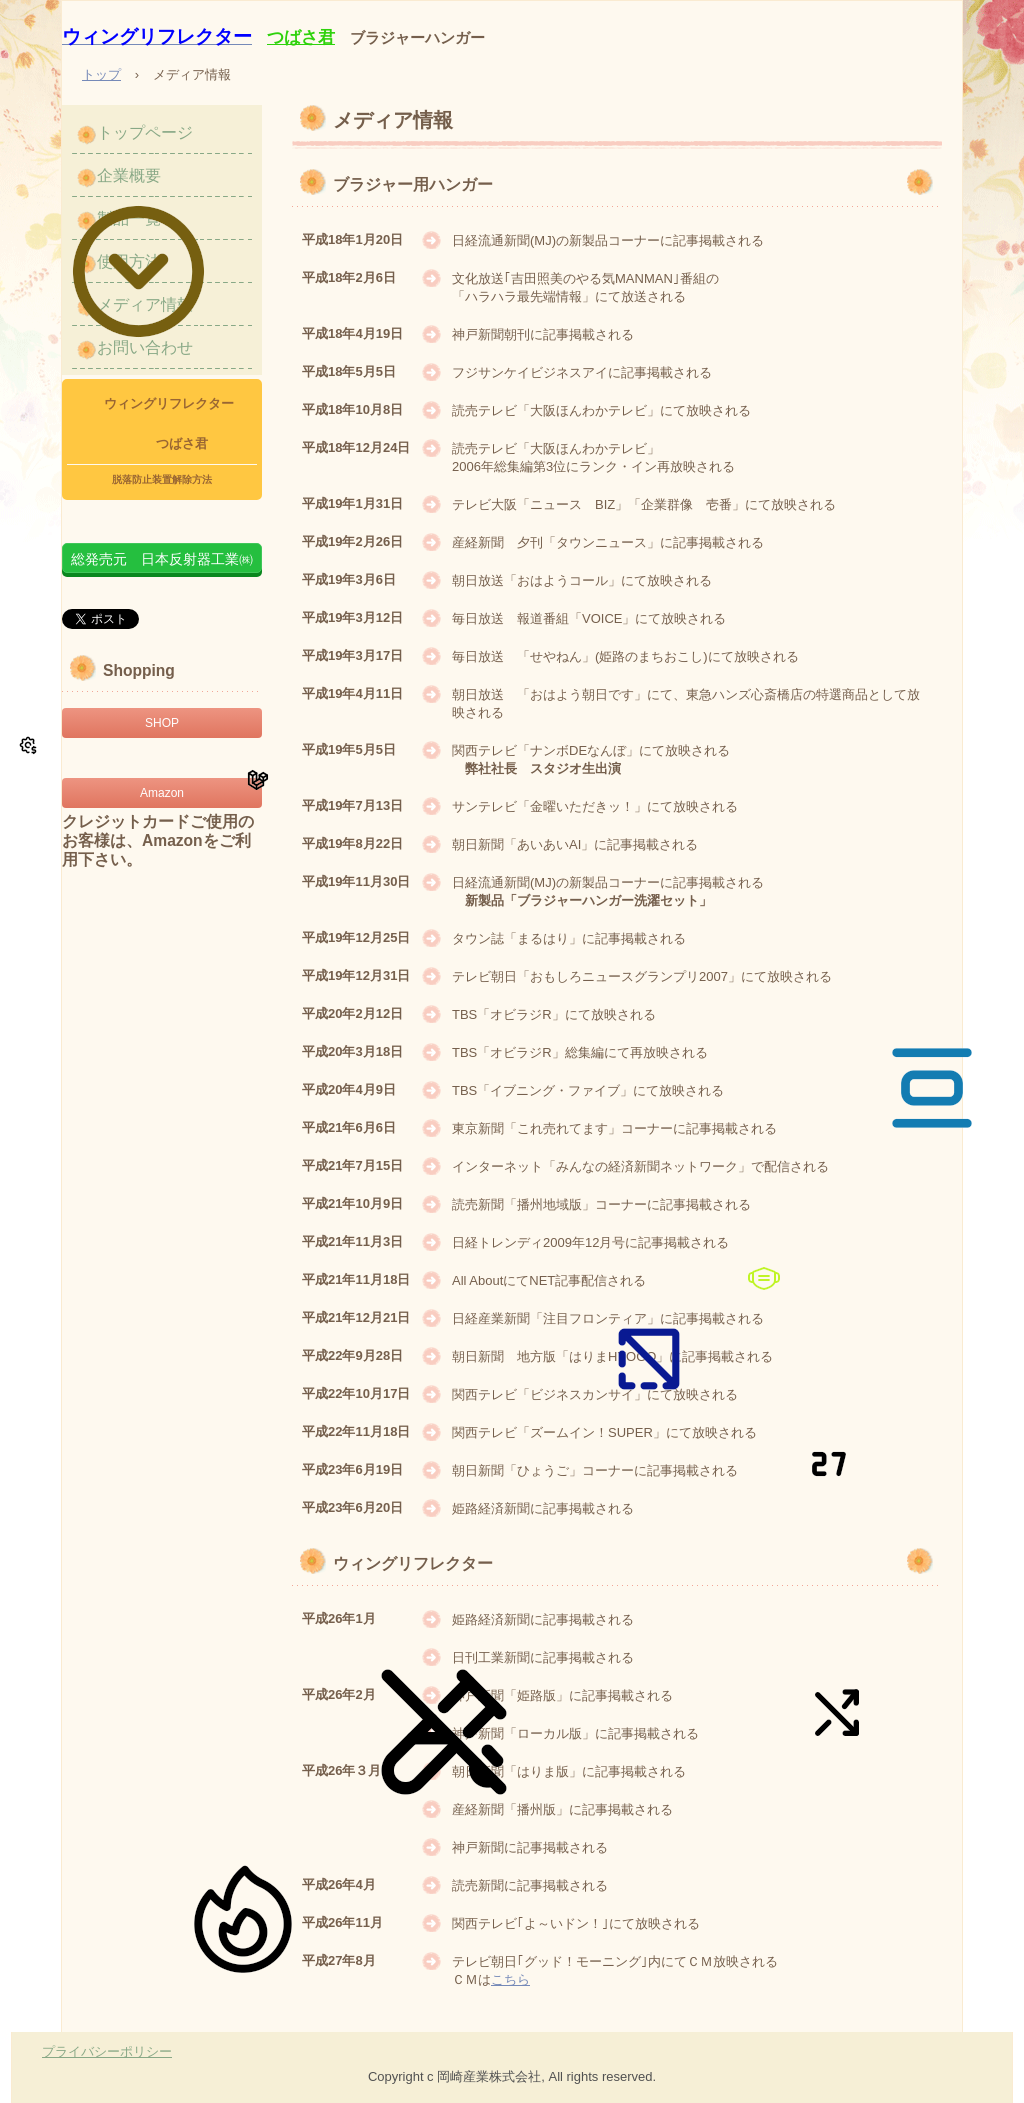  What do you see at coordinates (829, 1464) in the screenshot?
I see `indicates item number 27 in a list or sequence` at bounding box center [829, 1464].